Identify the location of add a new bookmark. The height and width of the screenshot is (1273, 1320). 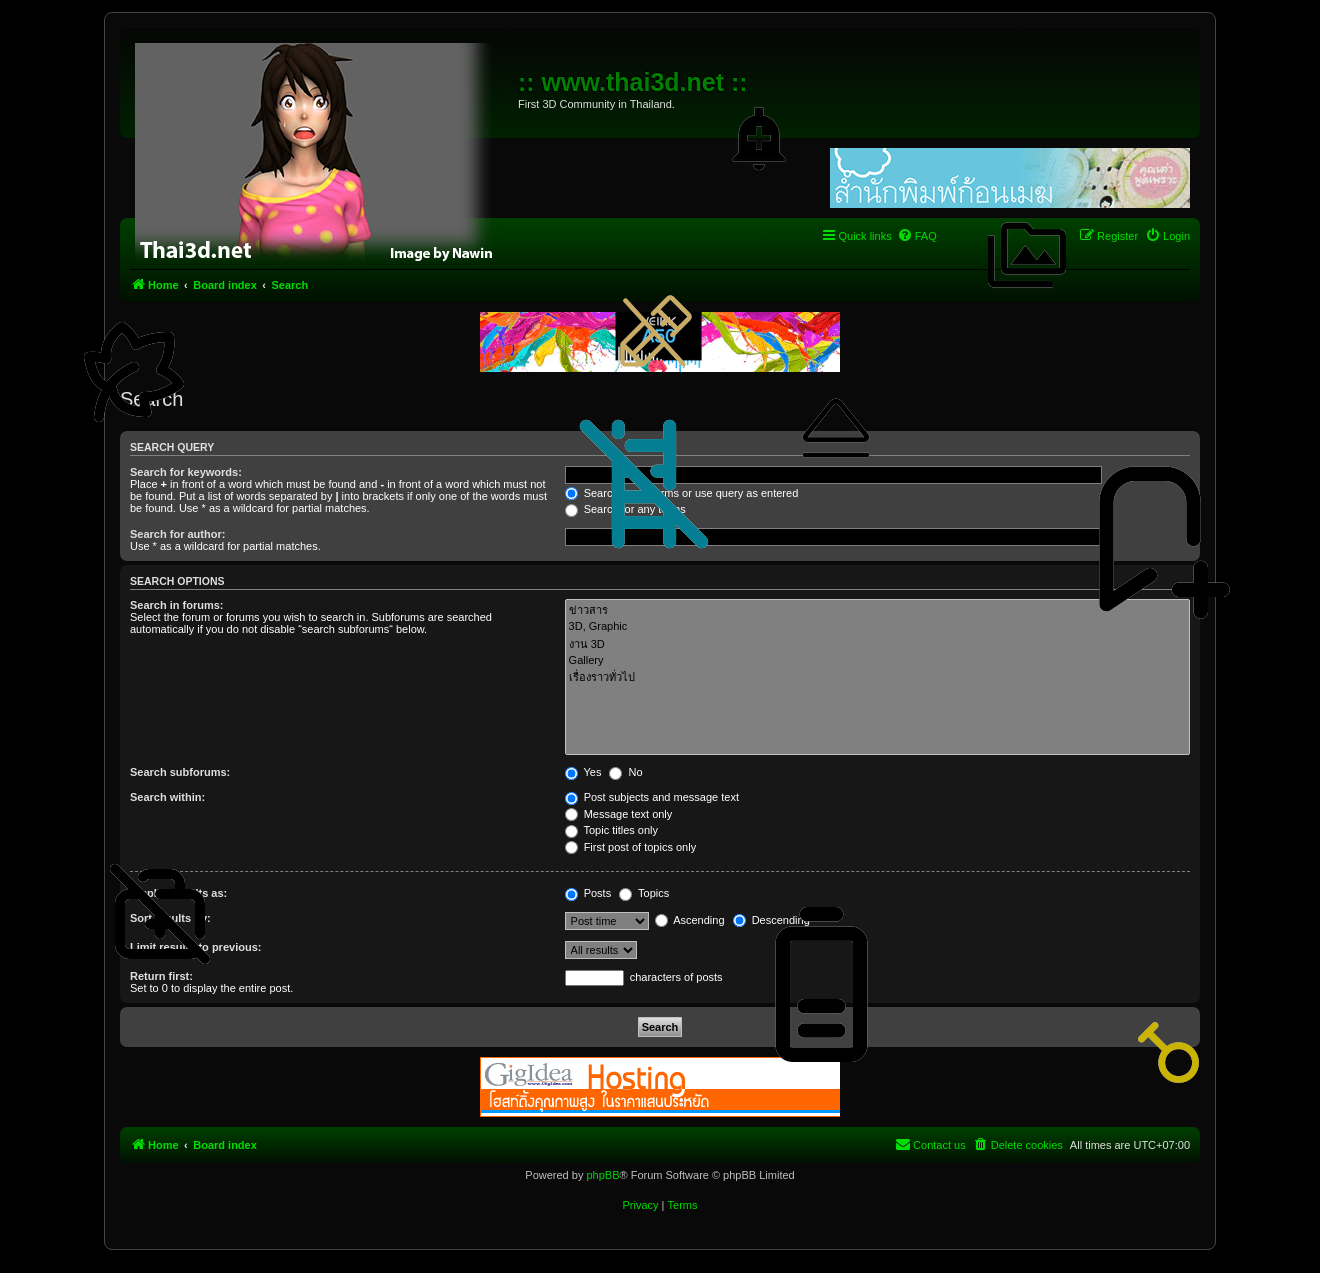
(1150, 539).